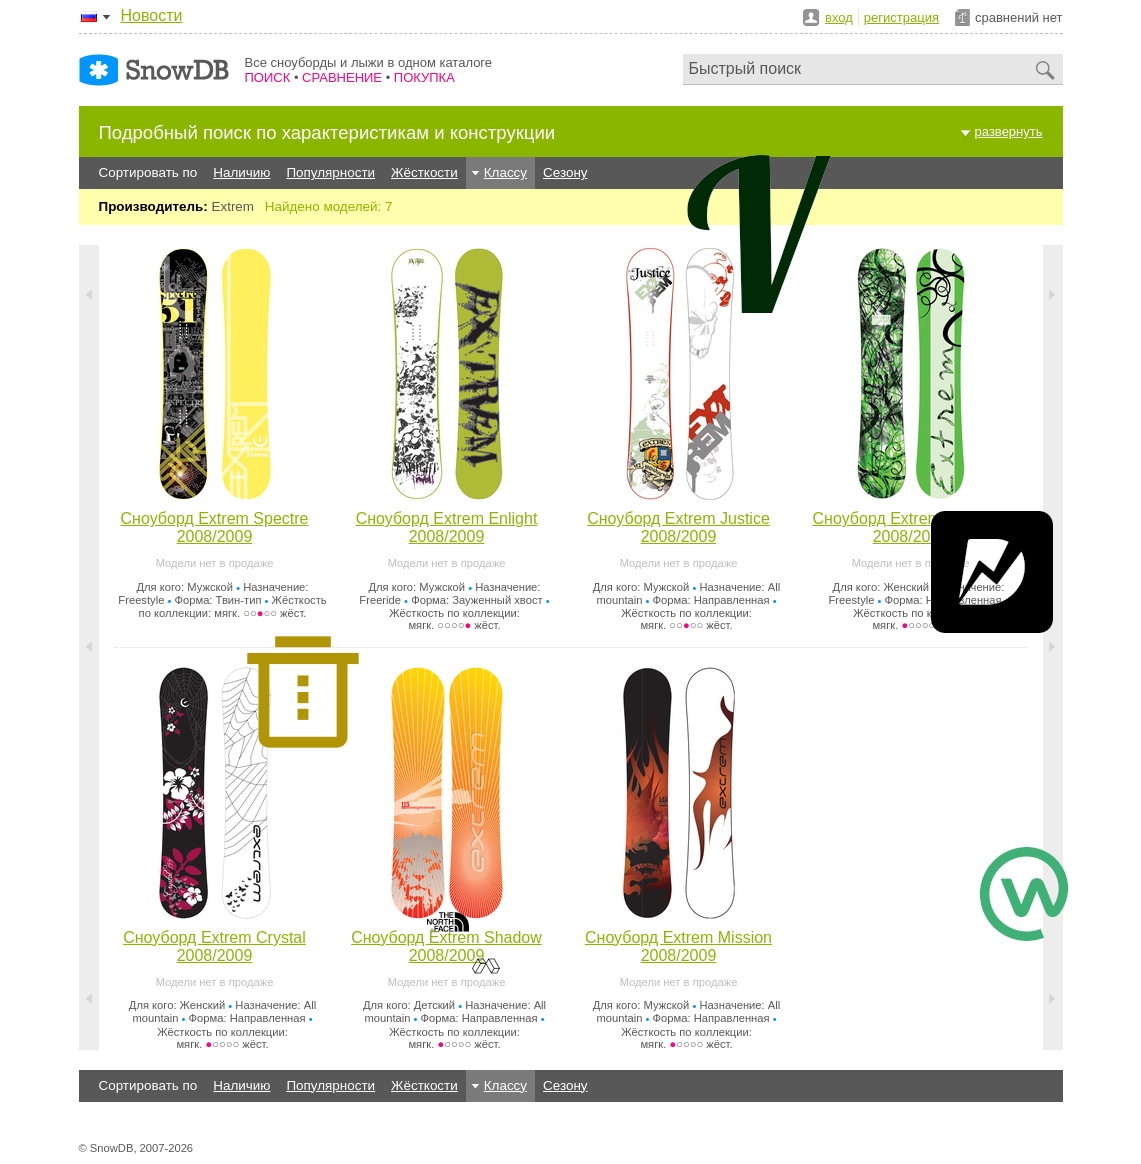 Image resolution: width=1141 pixels, height=1164 pixels. Describe the element at coordinates (486, 966) in the screenshot. I see `Modal cloud platform logo` at that location.